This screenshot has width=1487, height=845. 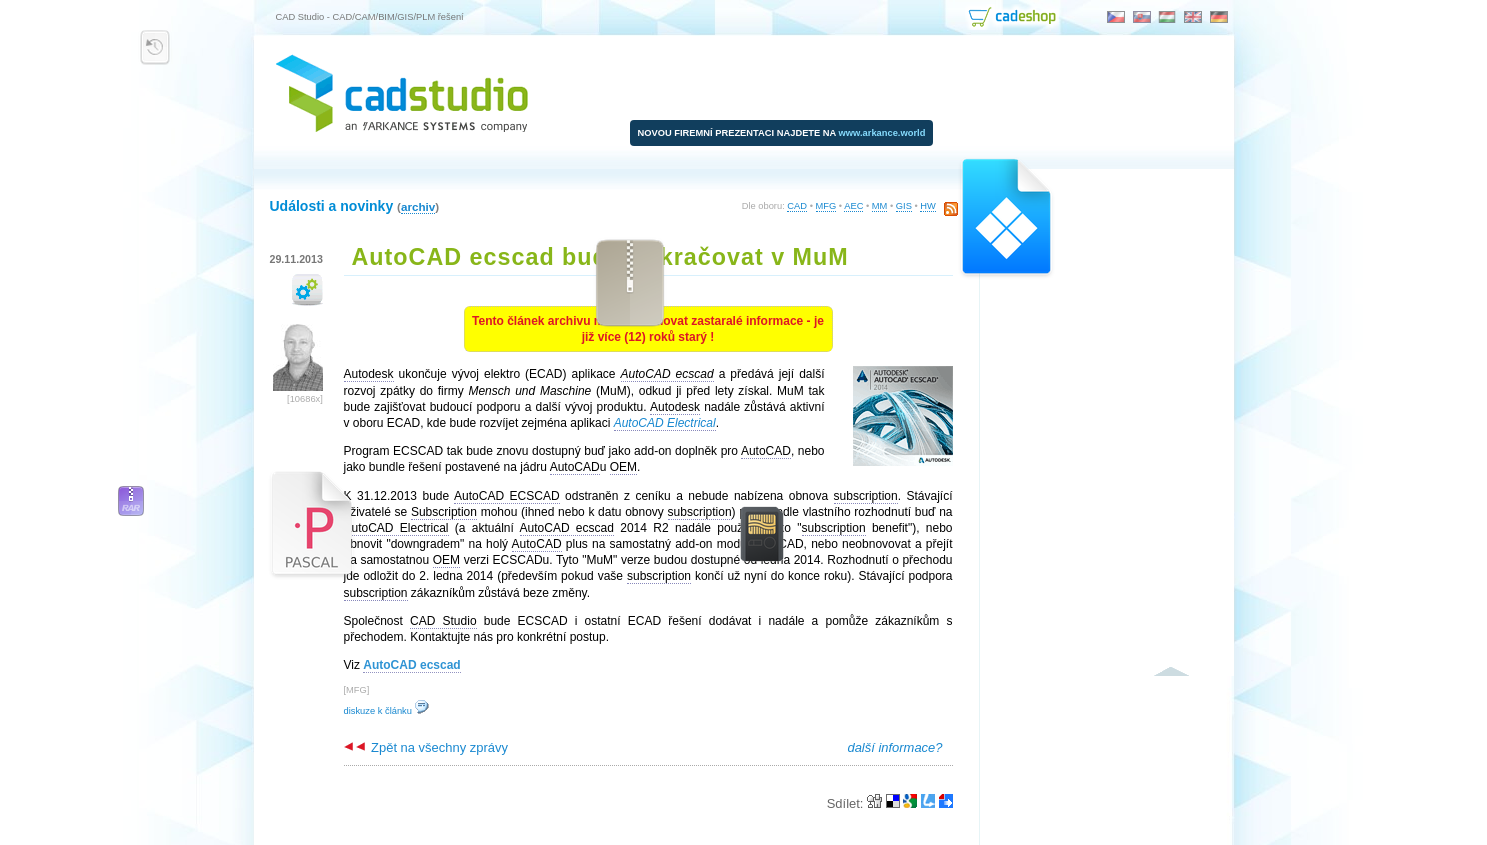 What do you see at coordinates (312, 525) in the screenshot?
I see `a pascal programming language source file` at bounding box center [312, 525].